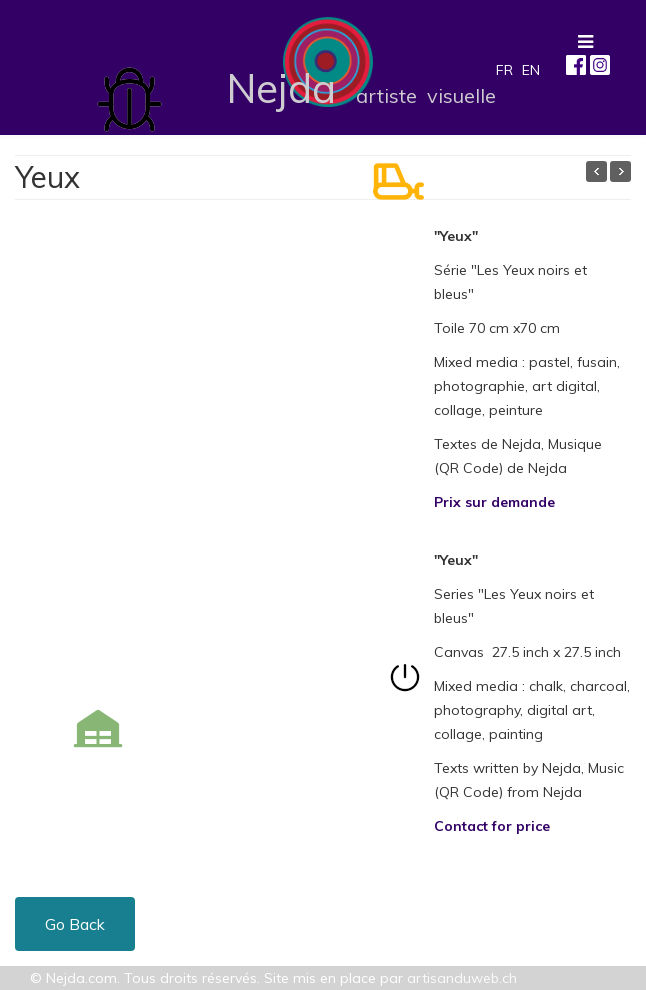  Describe the element at coordinates (129, 99) in the screenshot. I see `report a bug or issue` at that location.